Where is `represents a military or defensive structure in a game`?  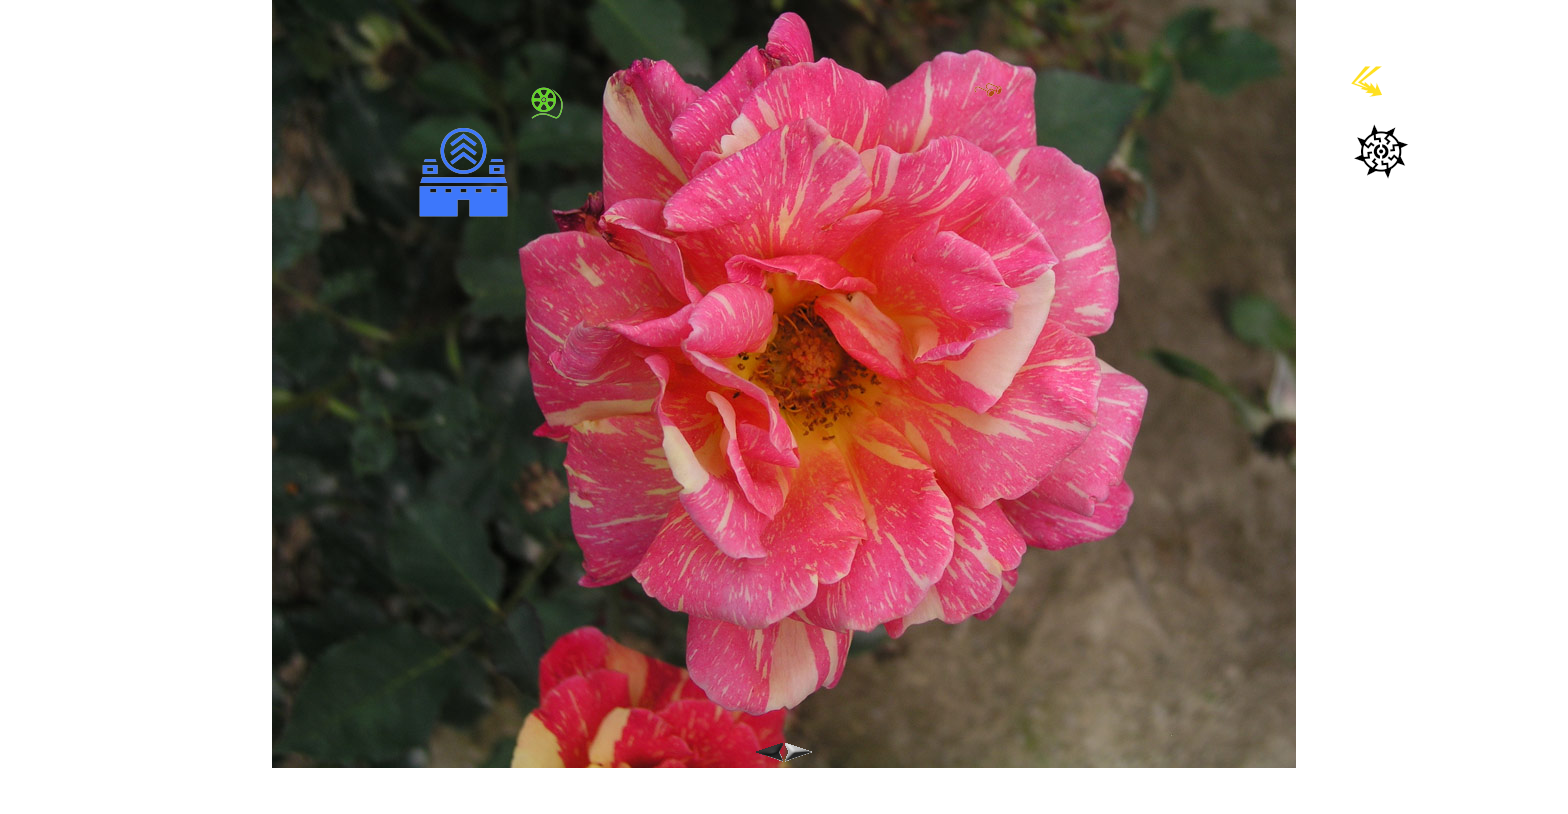
represents a military or defensive structure in a game is located at coordinates (463, 172).